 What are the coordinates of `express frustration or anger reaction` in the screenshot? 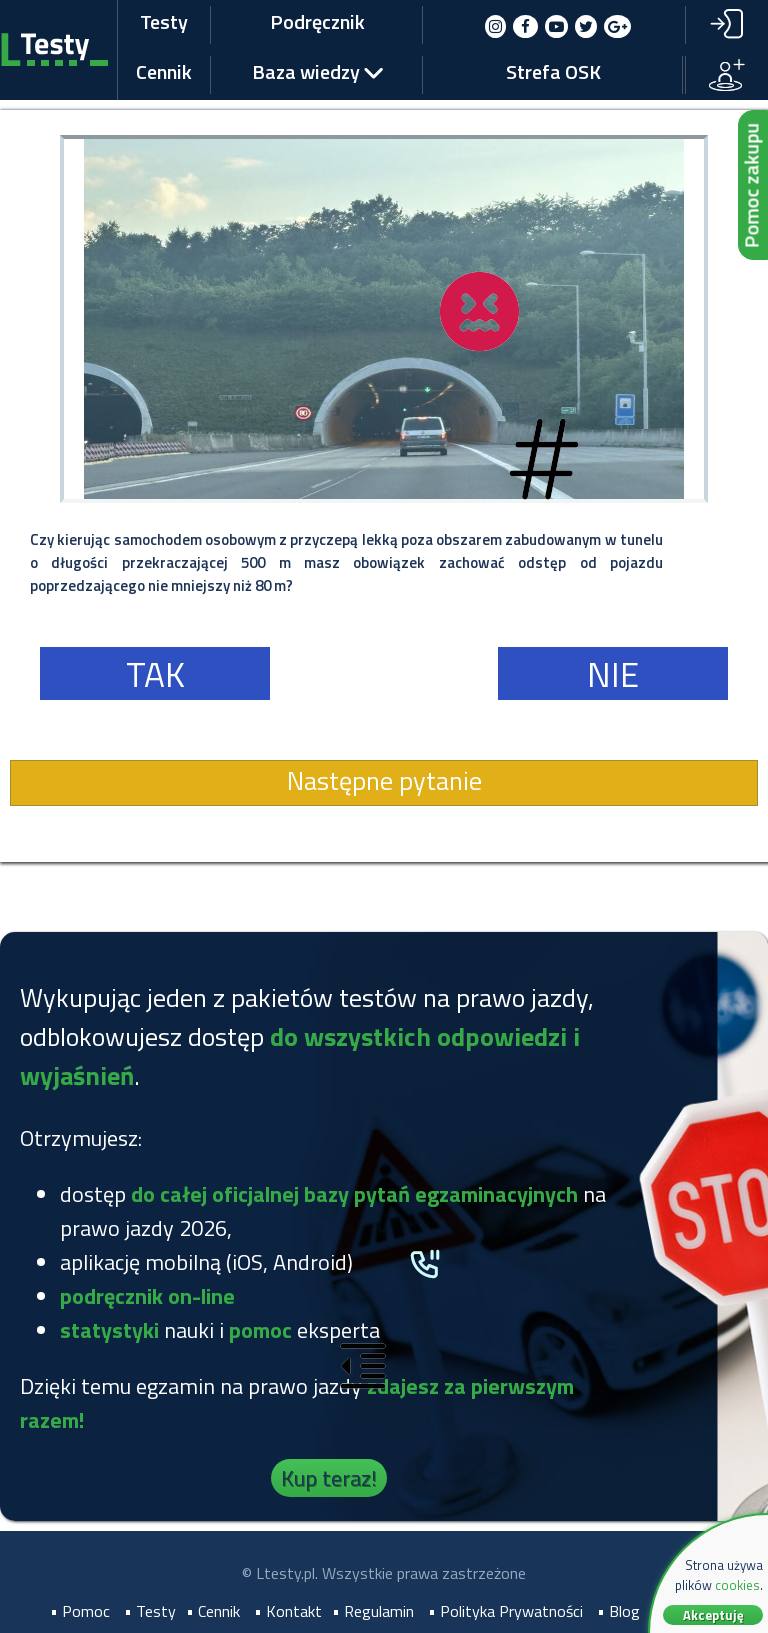 It's located at (479, 311).